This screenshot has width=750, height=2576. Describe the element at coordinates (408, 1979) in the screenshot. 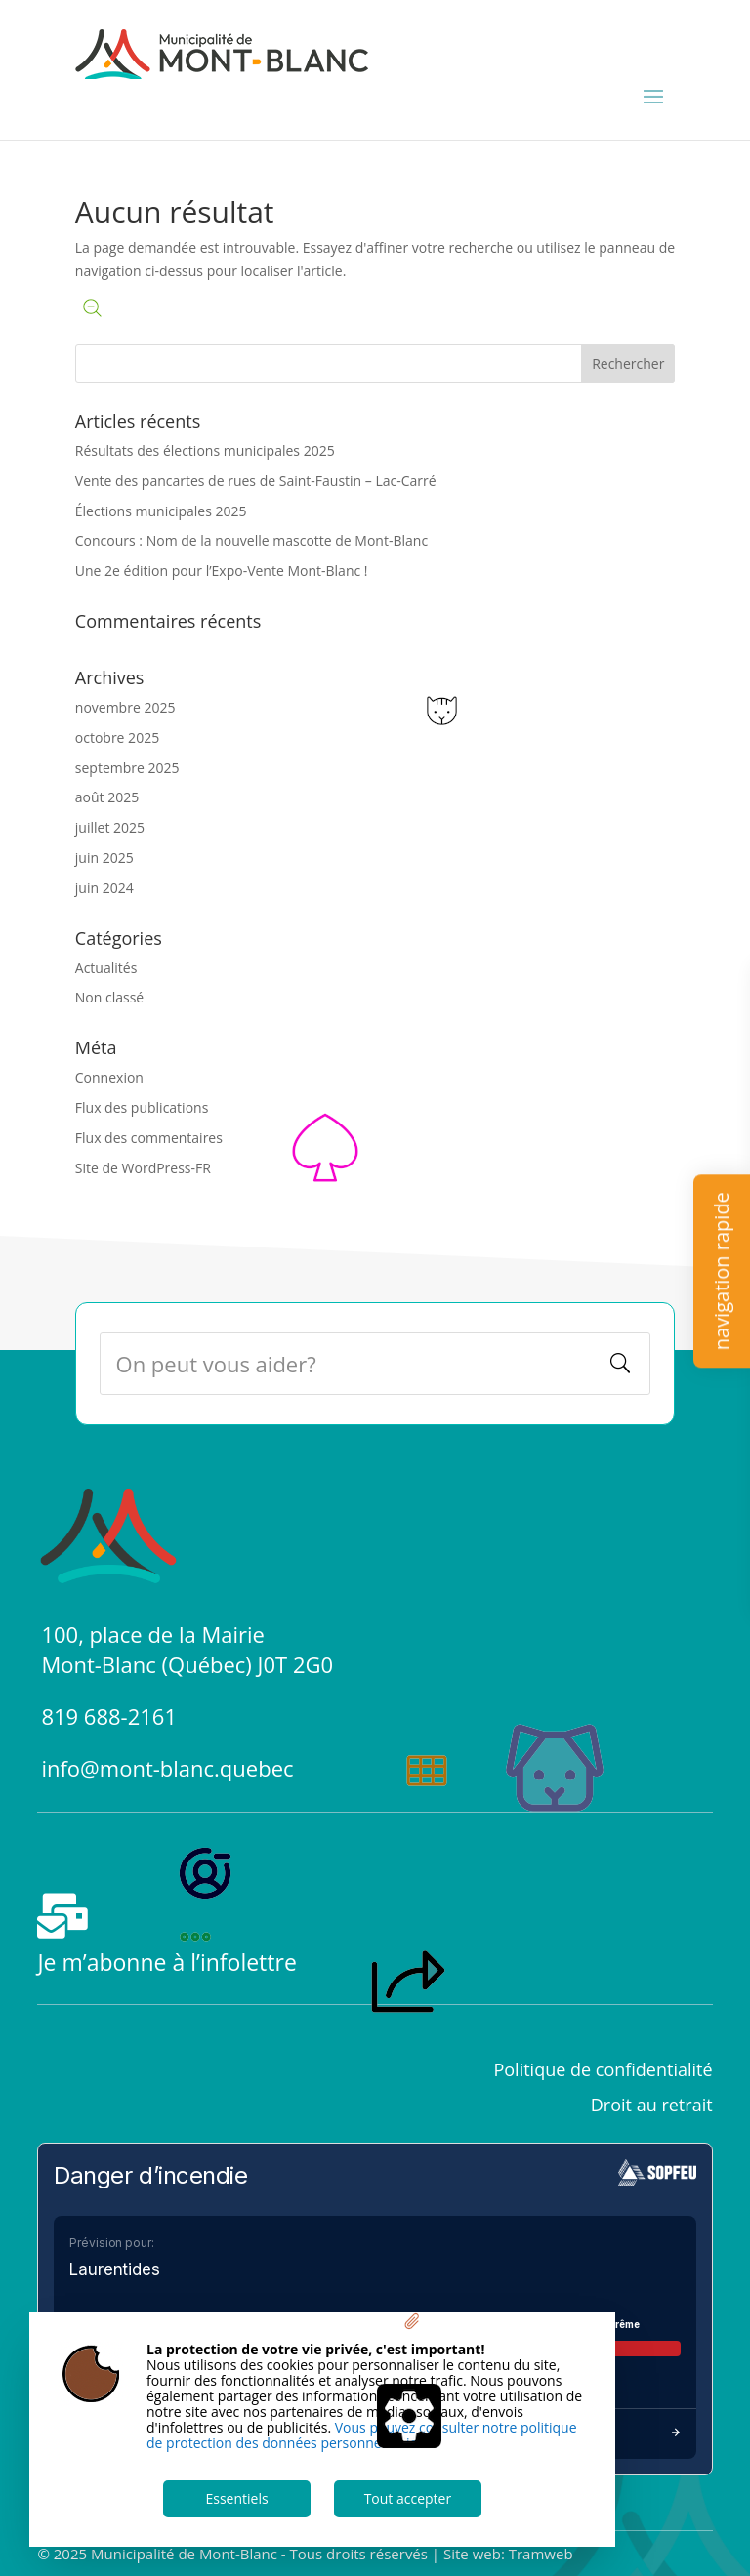

I see `share this content with others` at that location.